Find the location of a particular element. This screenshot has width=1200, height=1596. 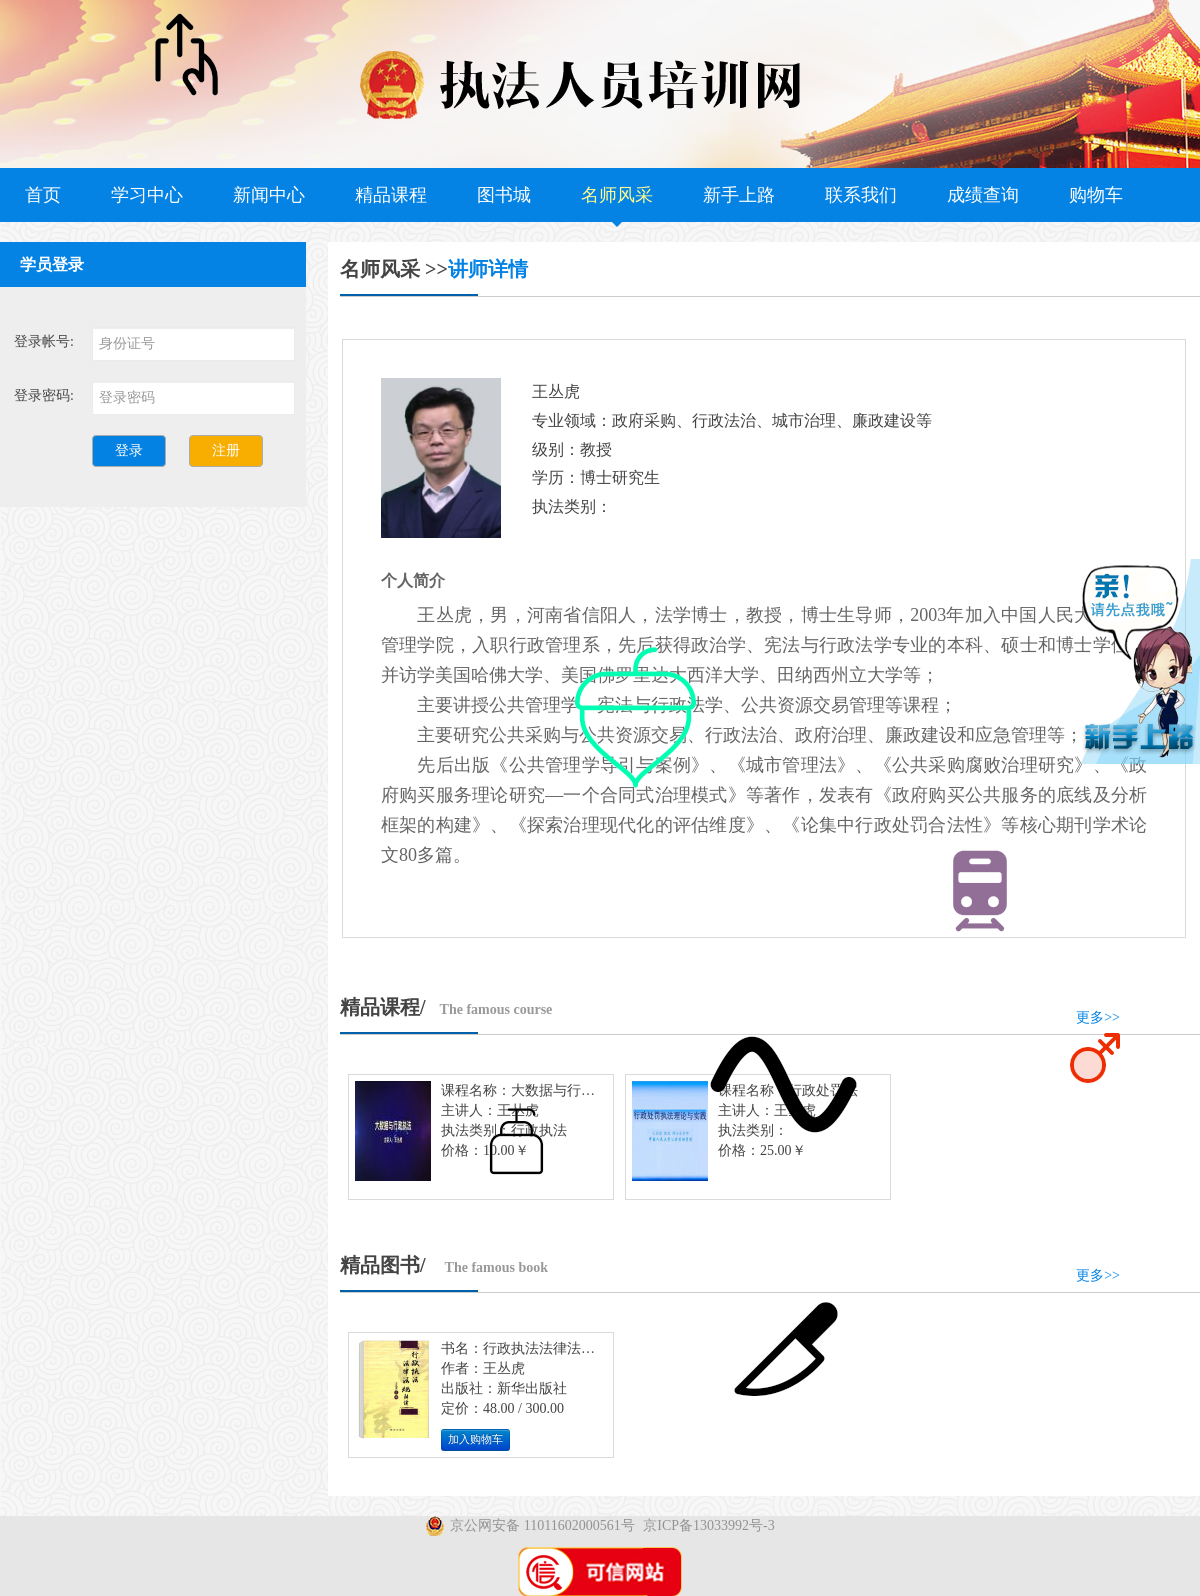

access hand washing or hygiene instructions is located at coordinates (516, 1142).